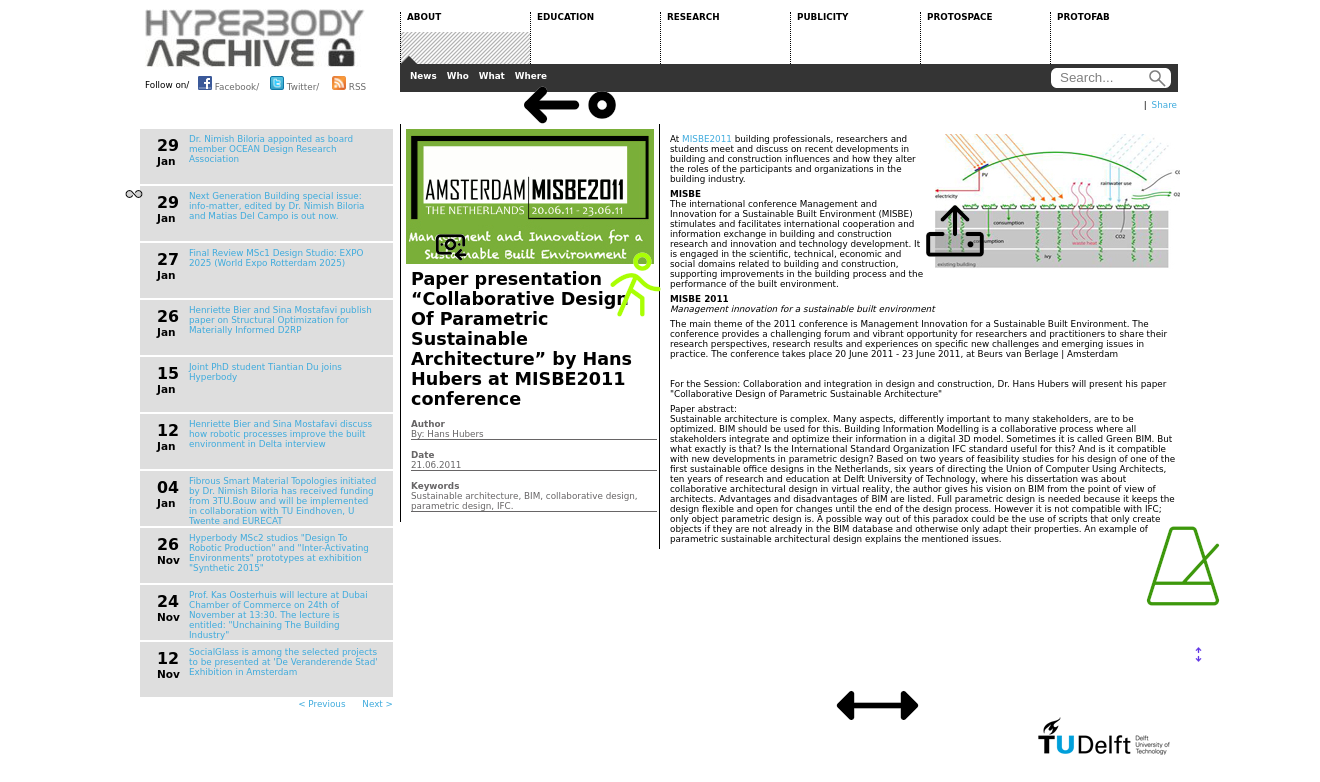 This screenshot has height=782, width=1320. I want to click on indicates unlimited or infinite content, so click(134, 194).